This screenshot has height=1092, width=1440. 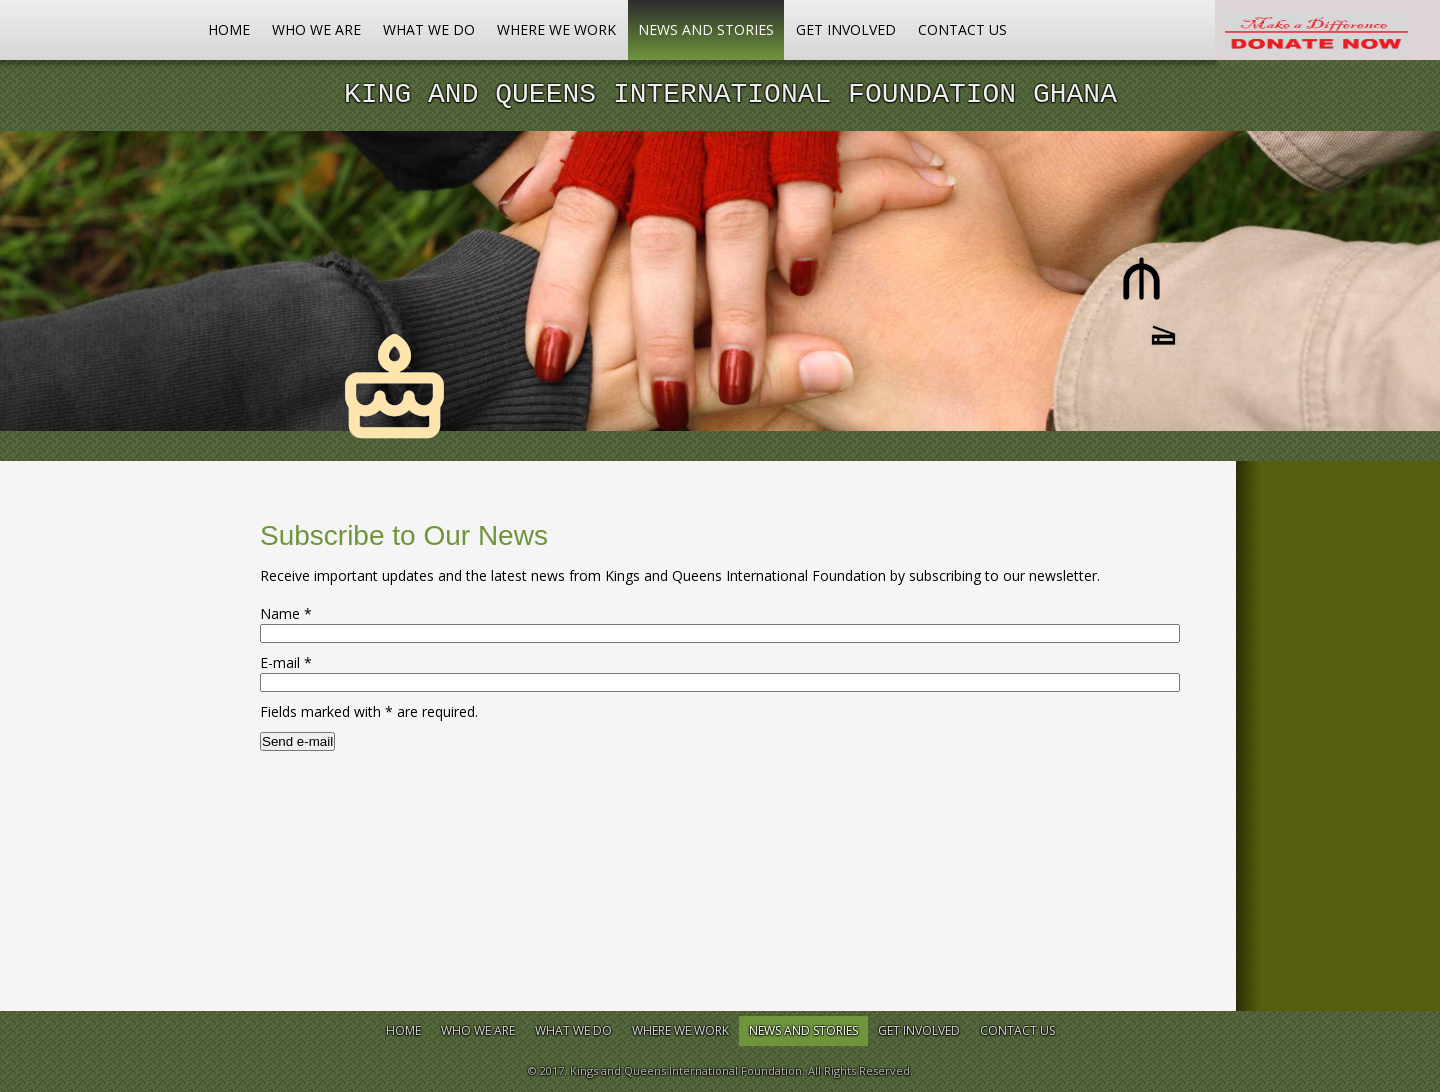 I want to click on indicates azerbaijani manat currency, so click(x=1141, y=278).